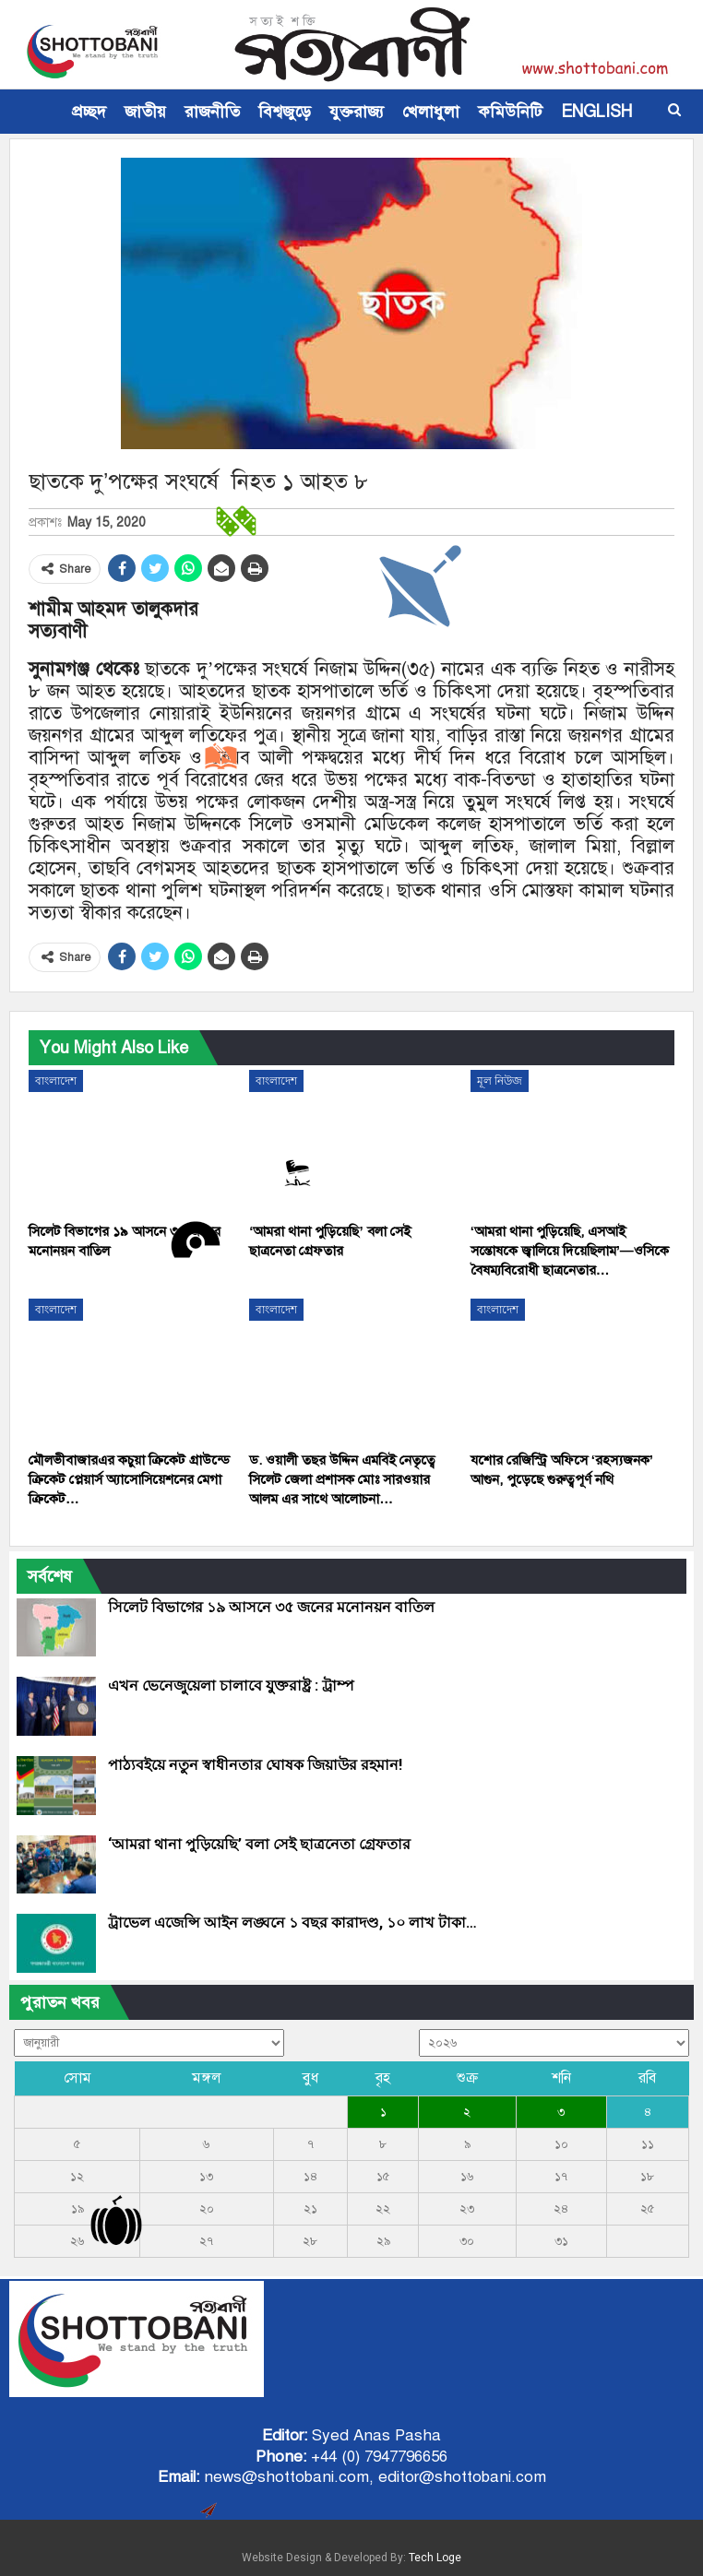 The image size is (703, 2576). I want to click on hazard warning indicating slippery surface, so click(297, 1172).